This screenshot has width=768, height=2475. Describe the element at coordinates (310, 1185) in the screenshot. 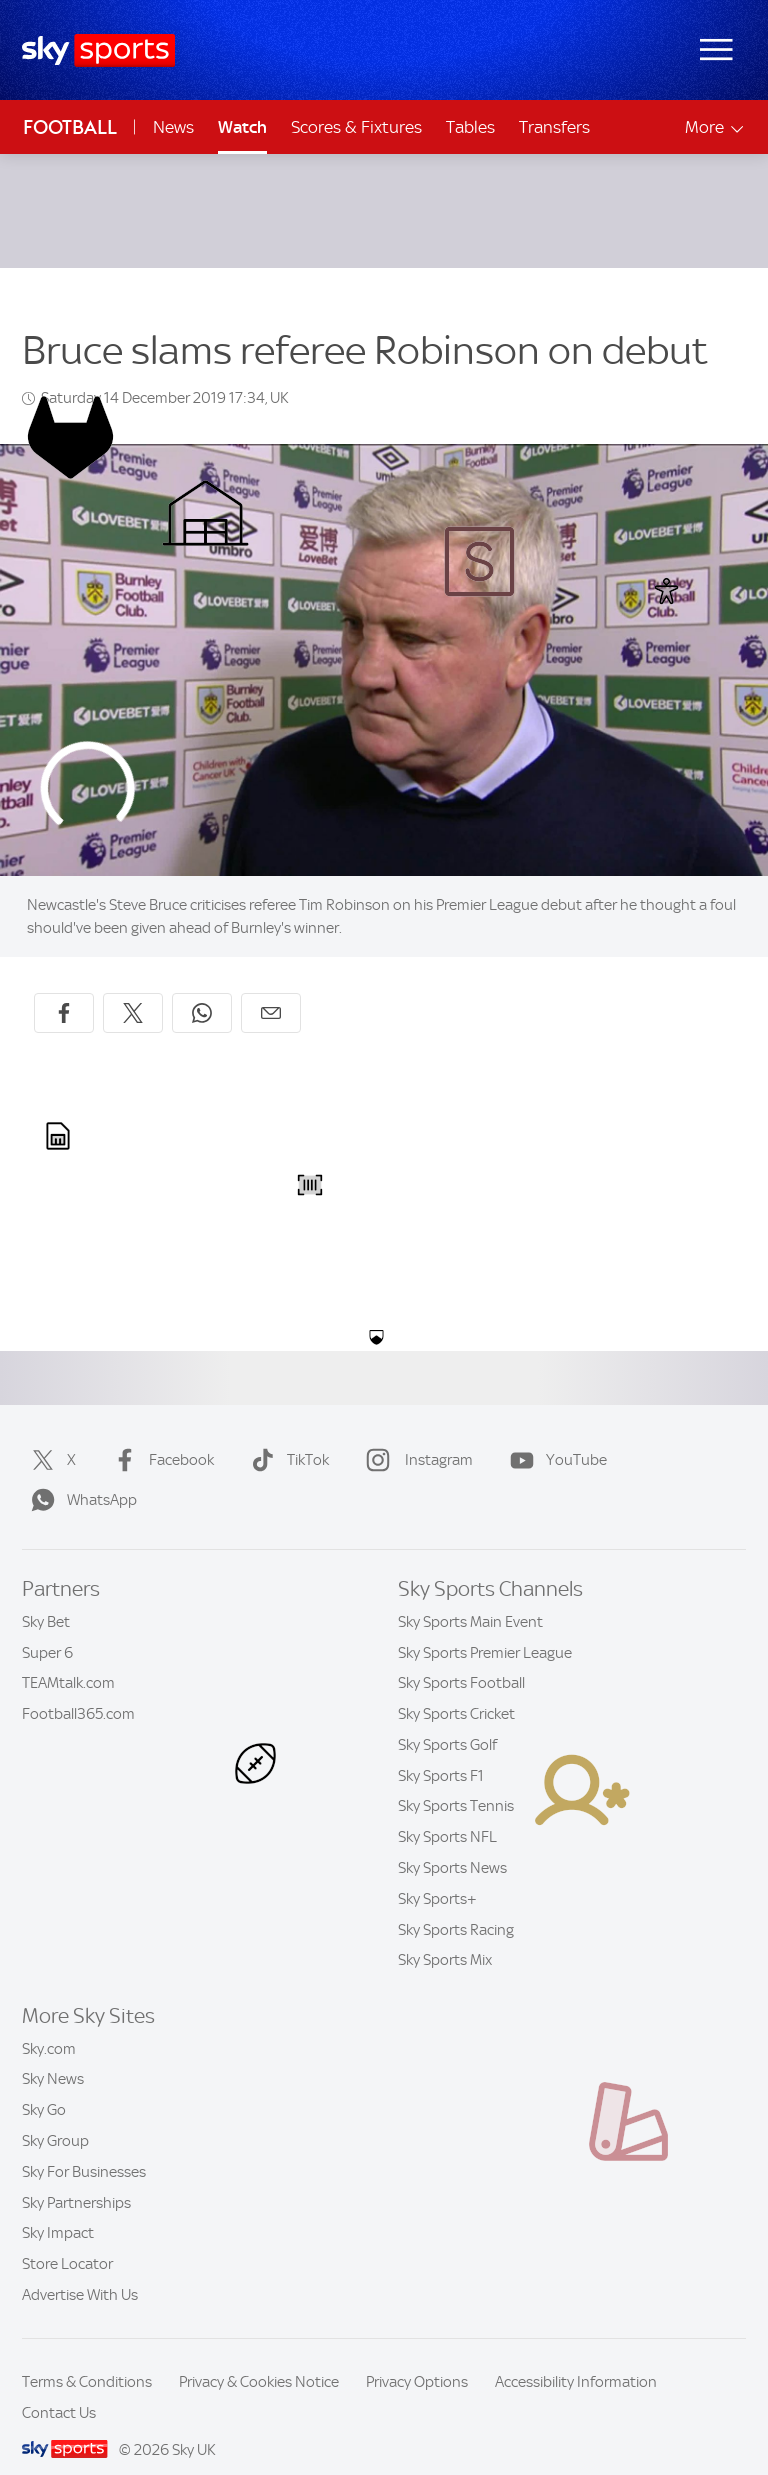

I see `scan a barcode` at that location.